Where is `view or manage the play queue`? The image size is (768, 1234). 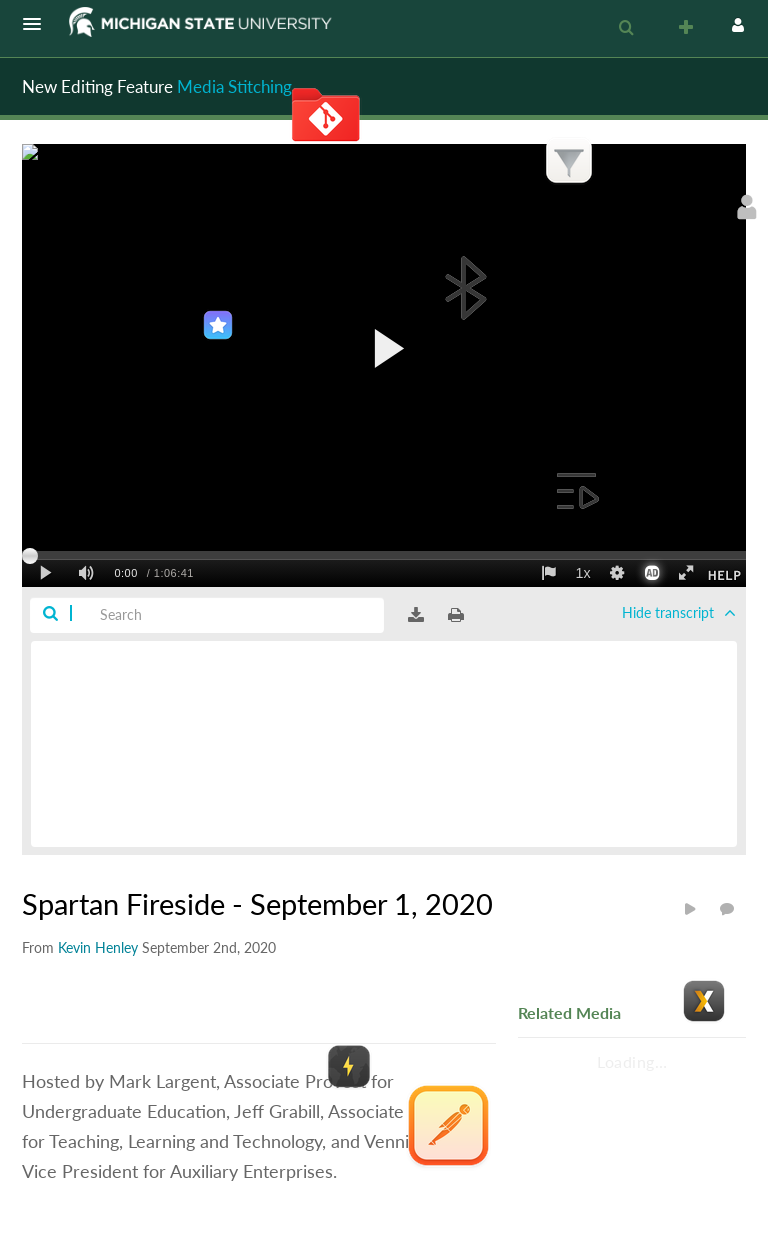
view or manage the play queue is located at coordinates (576, 489).